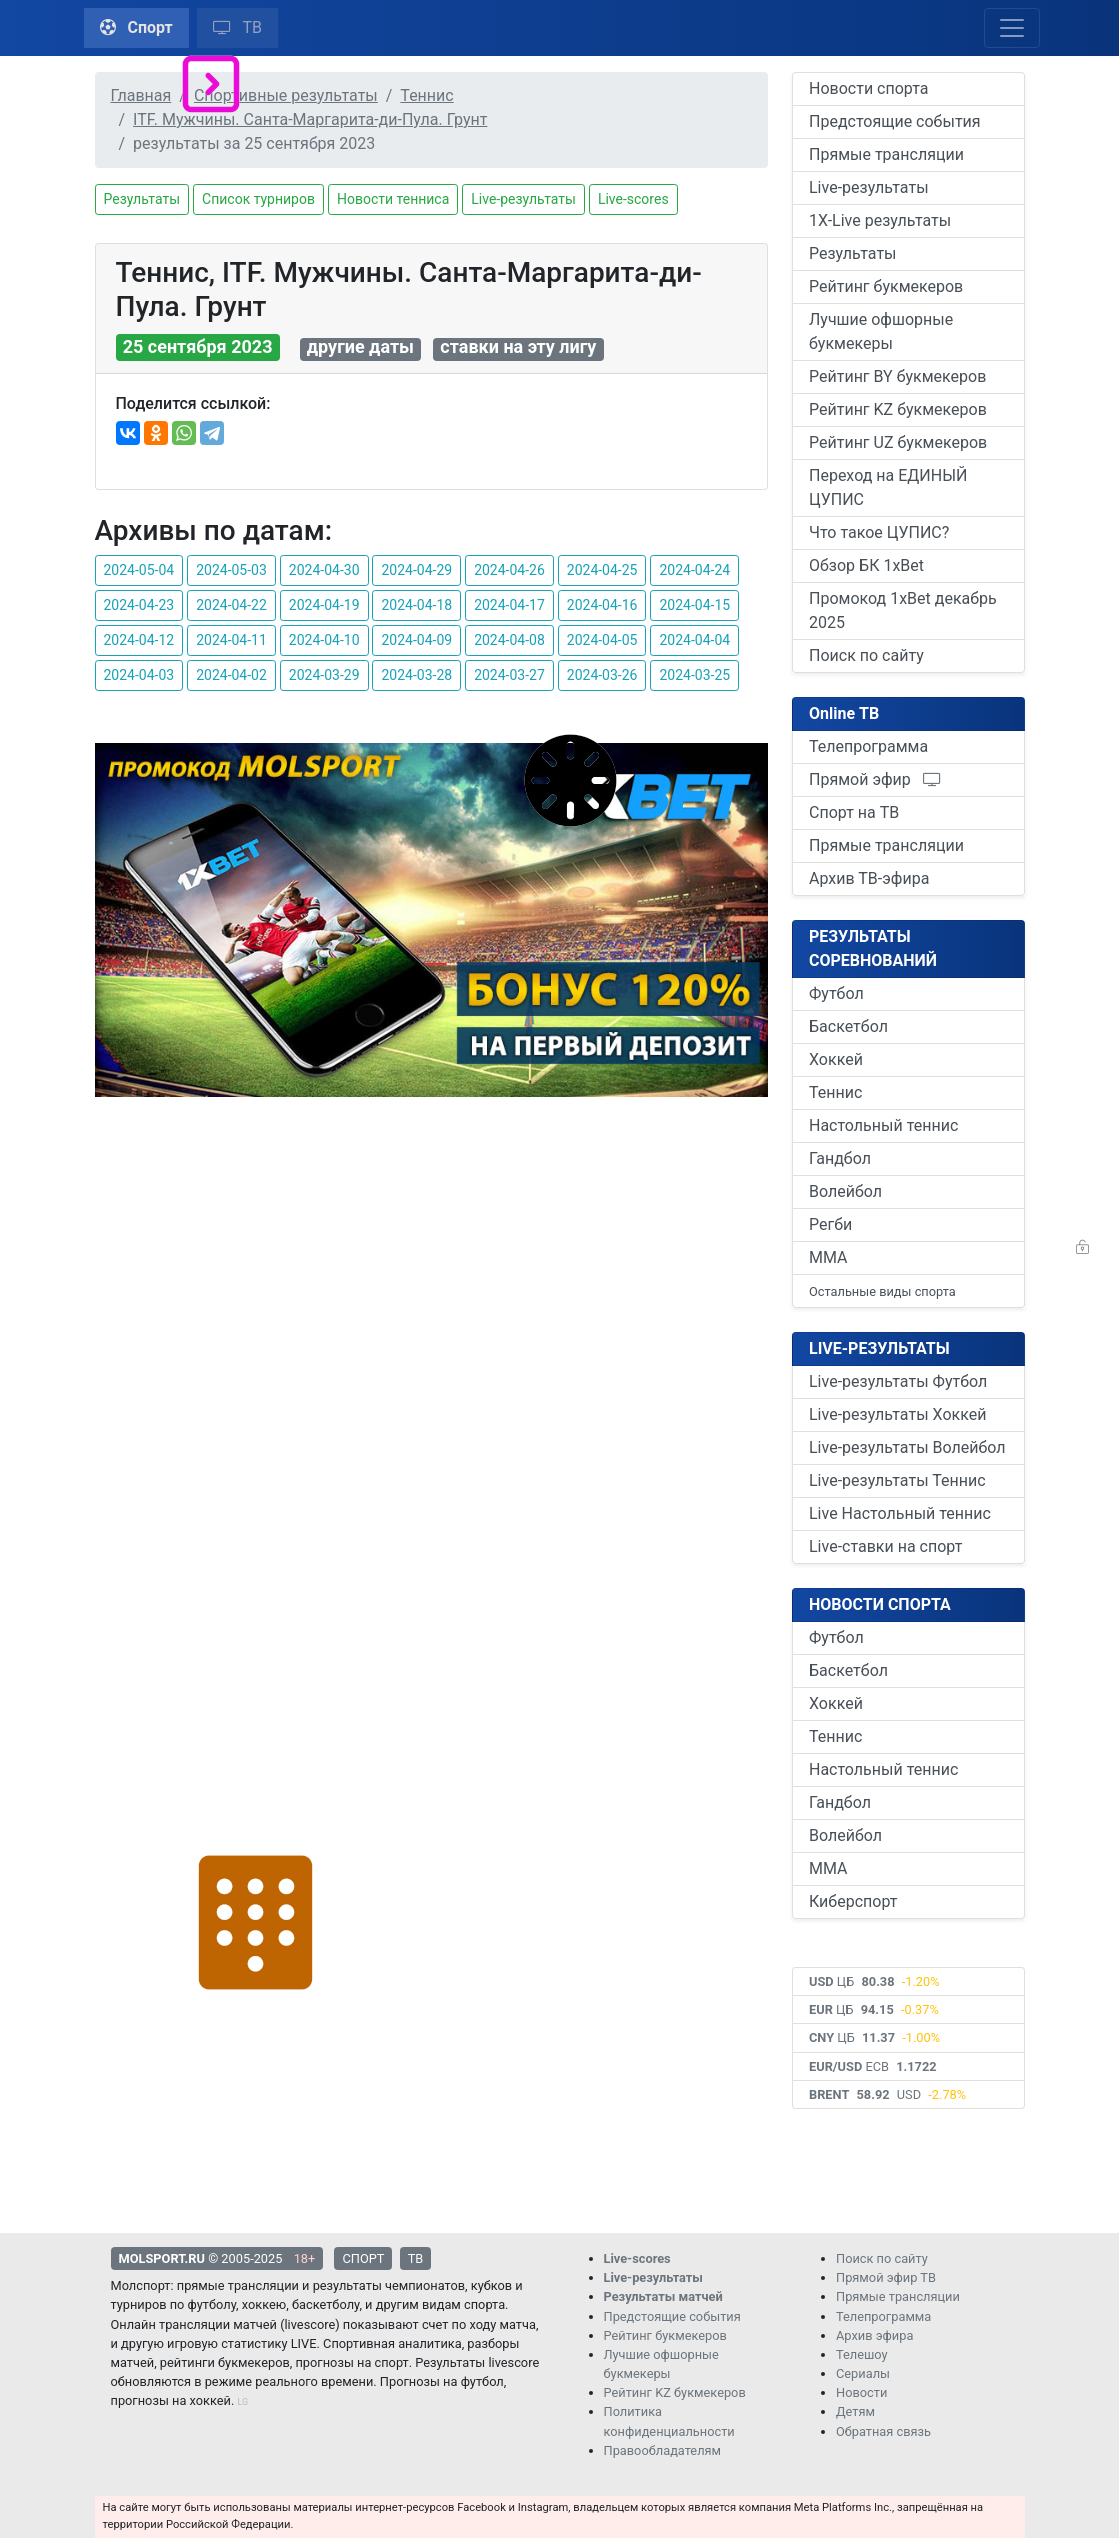 The image size is (1119, 2538). Describe the element at coordinates (255, 1922) in the screenshot. I see `open numeric keypad for input` at that location.